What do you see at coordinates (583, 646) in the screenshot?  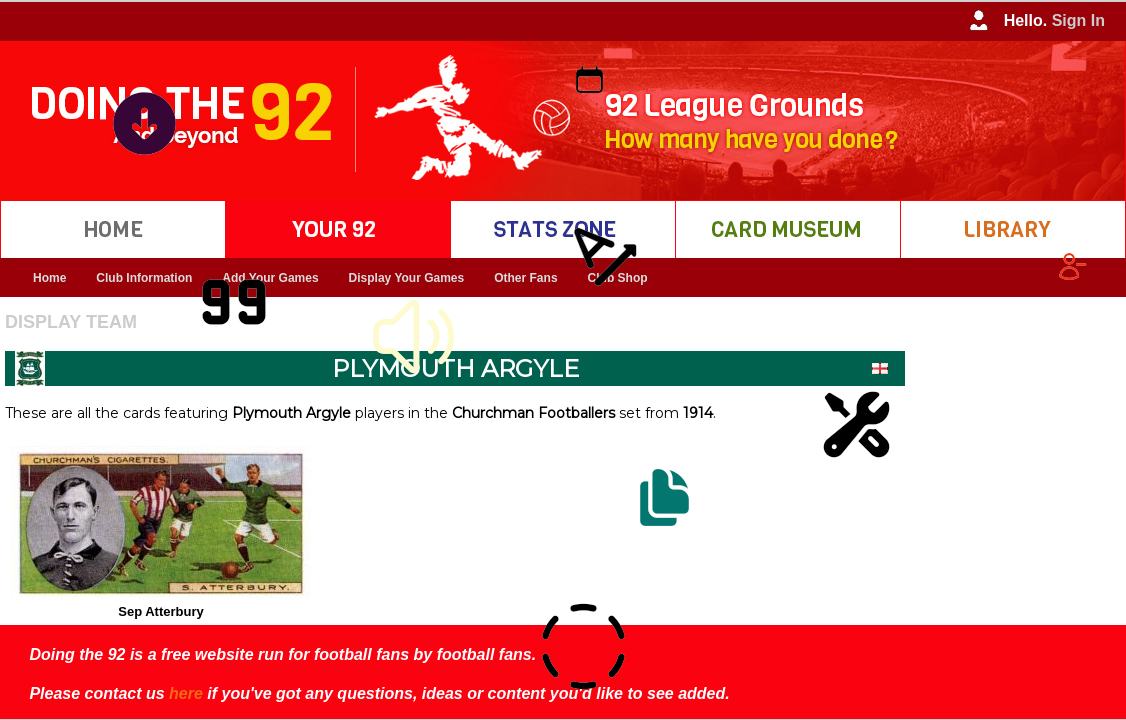 I see `indicates loading or processing in progress` at bounding box center [583, 646].